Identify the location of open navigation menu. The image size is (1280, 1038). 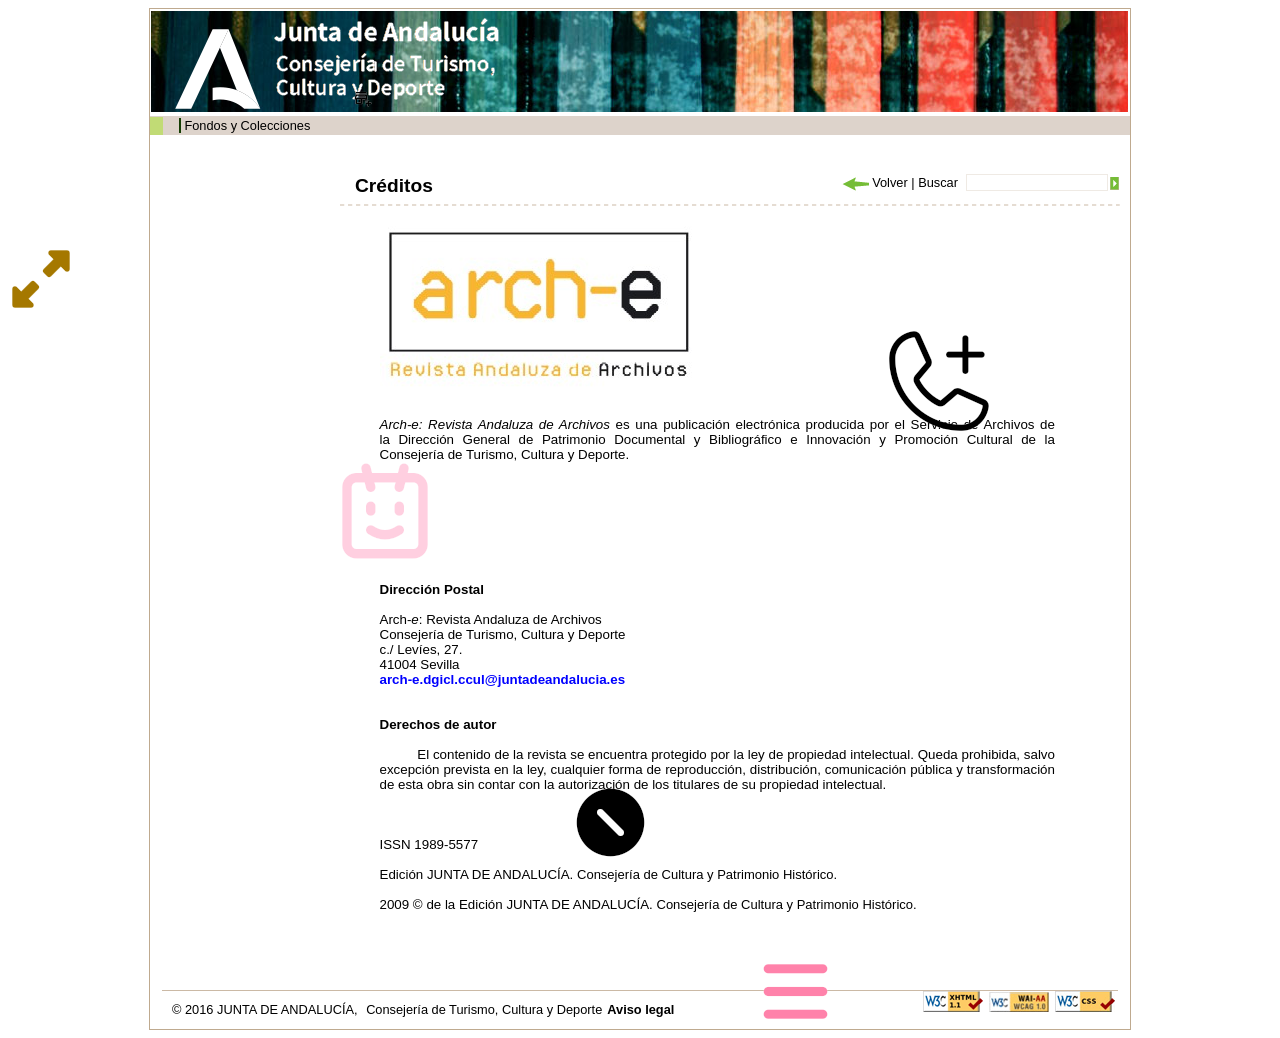
(795, 991).